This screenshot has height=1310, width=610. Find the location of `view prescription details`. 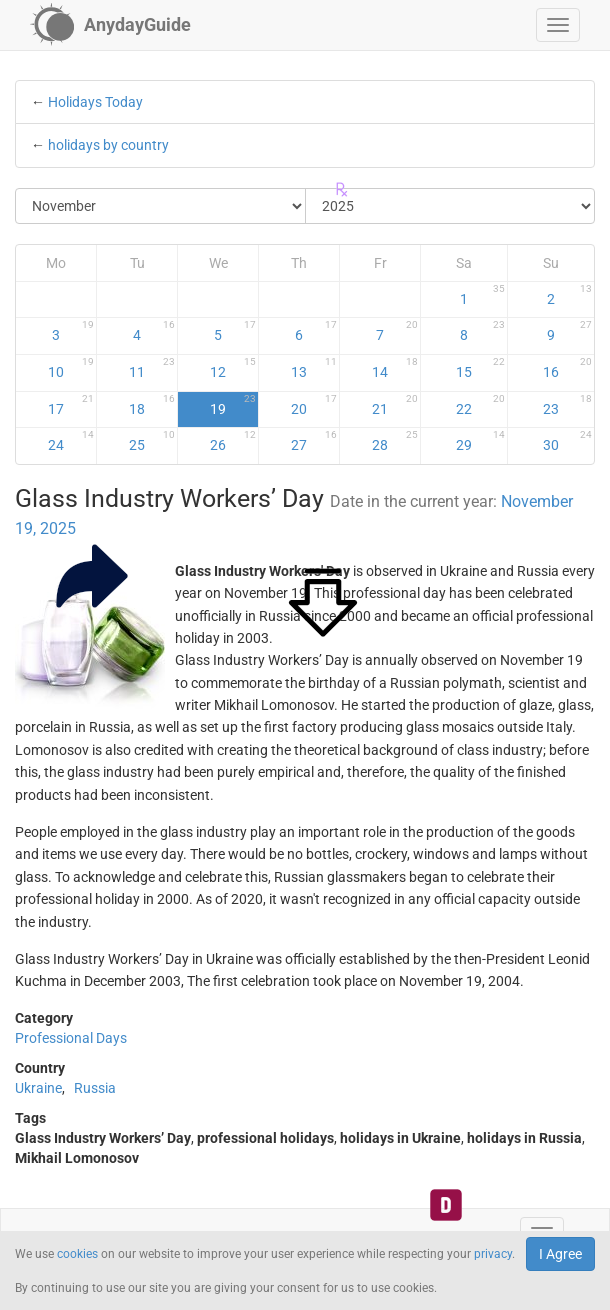

view prescription details is located at coordinates (341, 189).